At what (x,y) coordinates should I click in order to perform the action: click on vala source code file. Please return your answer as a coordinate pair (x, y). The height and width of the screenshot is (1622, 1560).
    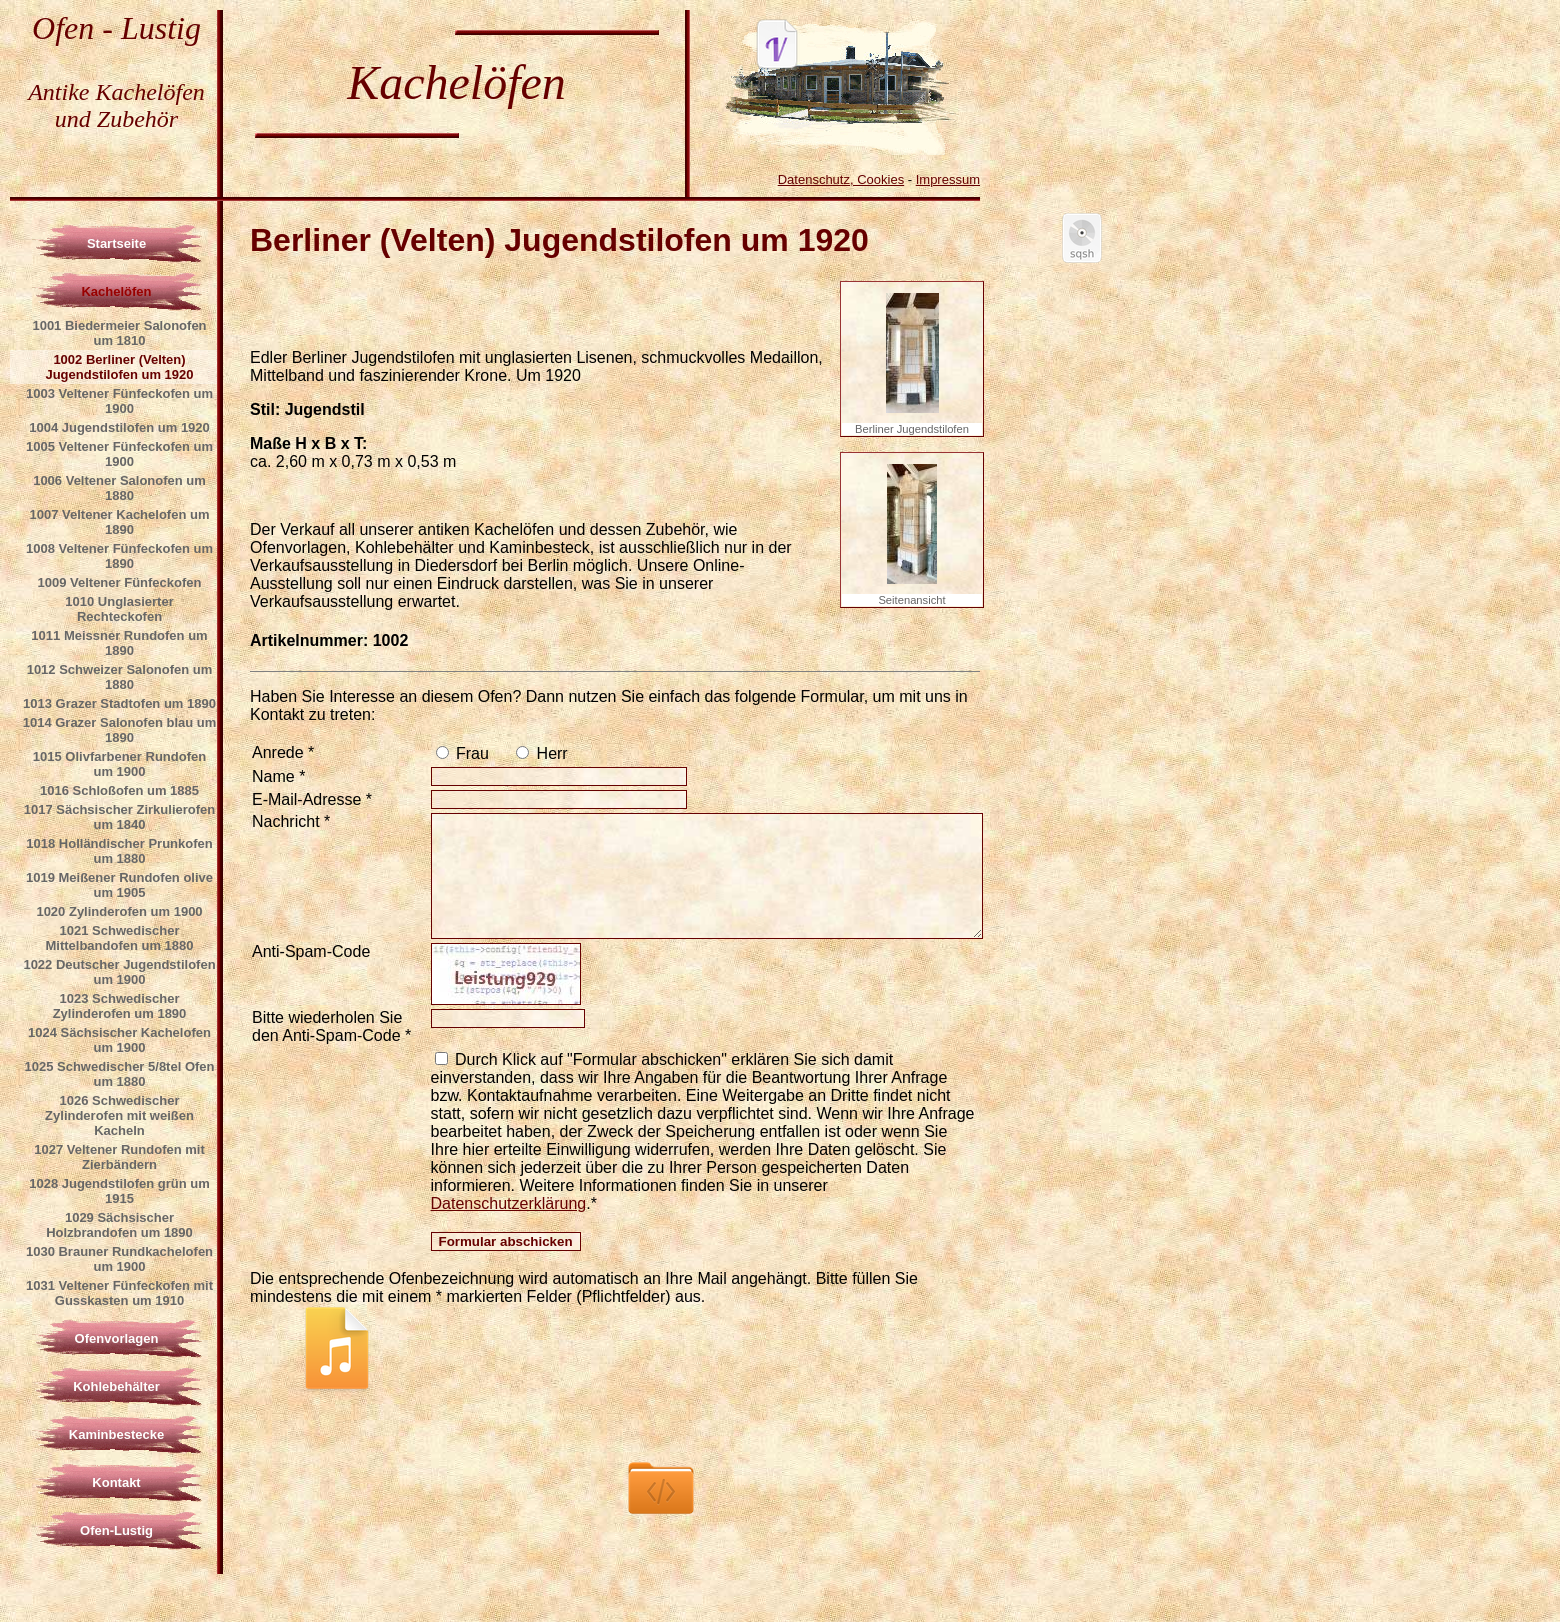
    Looking at the image, I should click on (777, 44).